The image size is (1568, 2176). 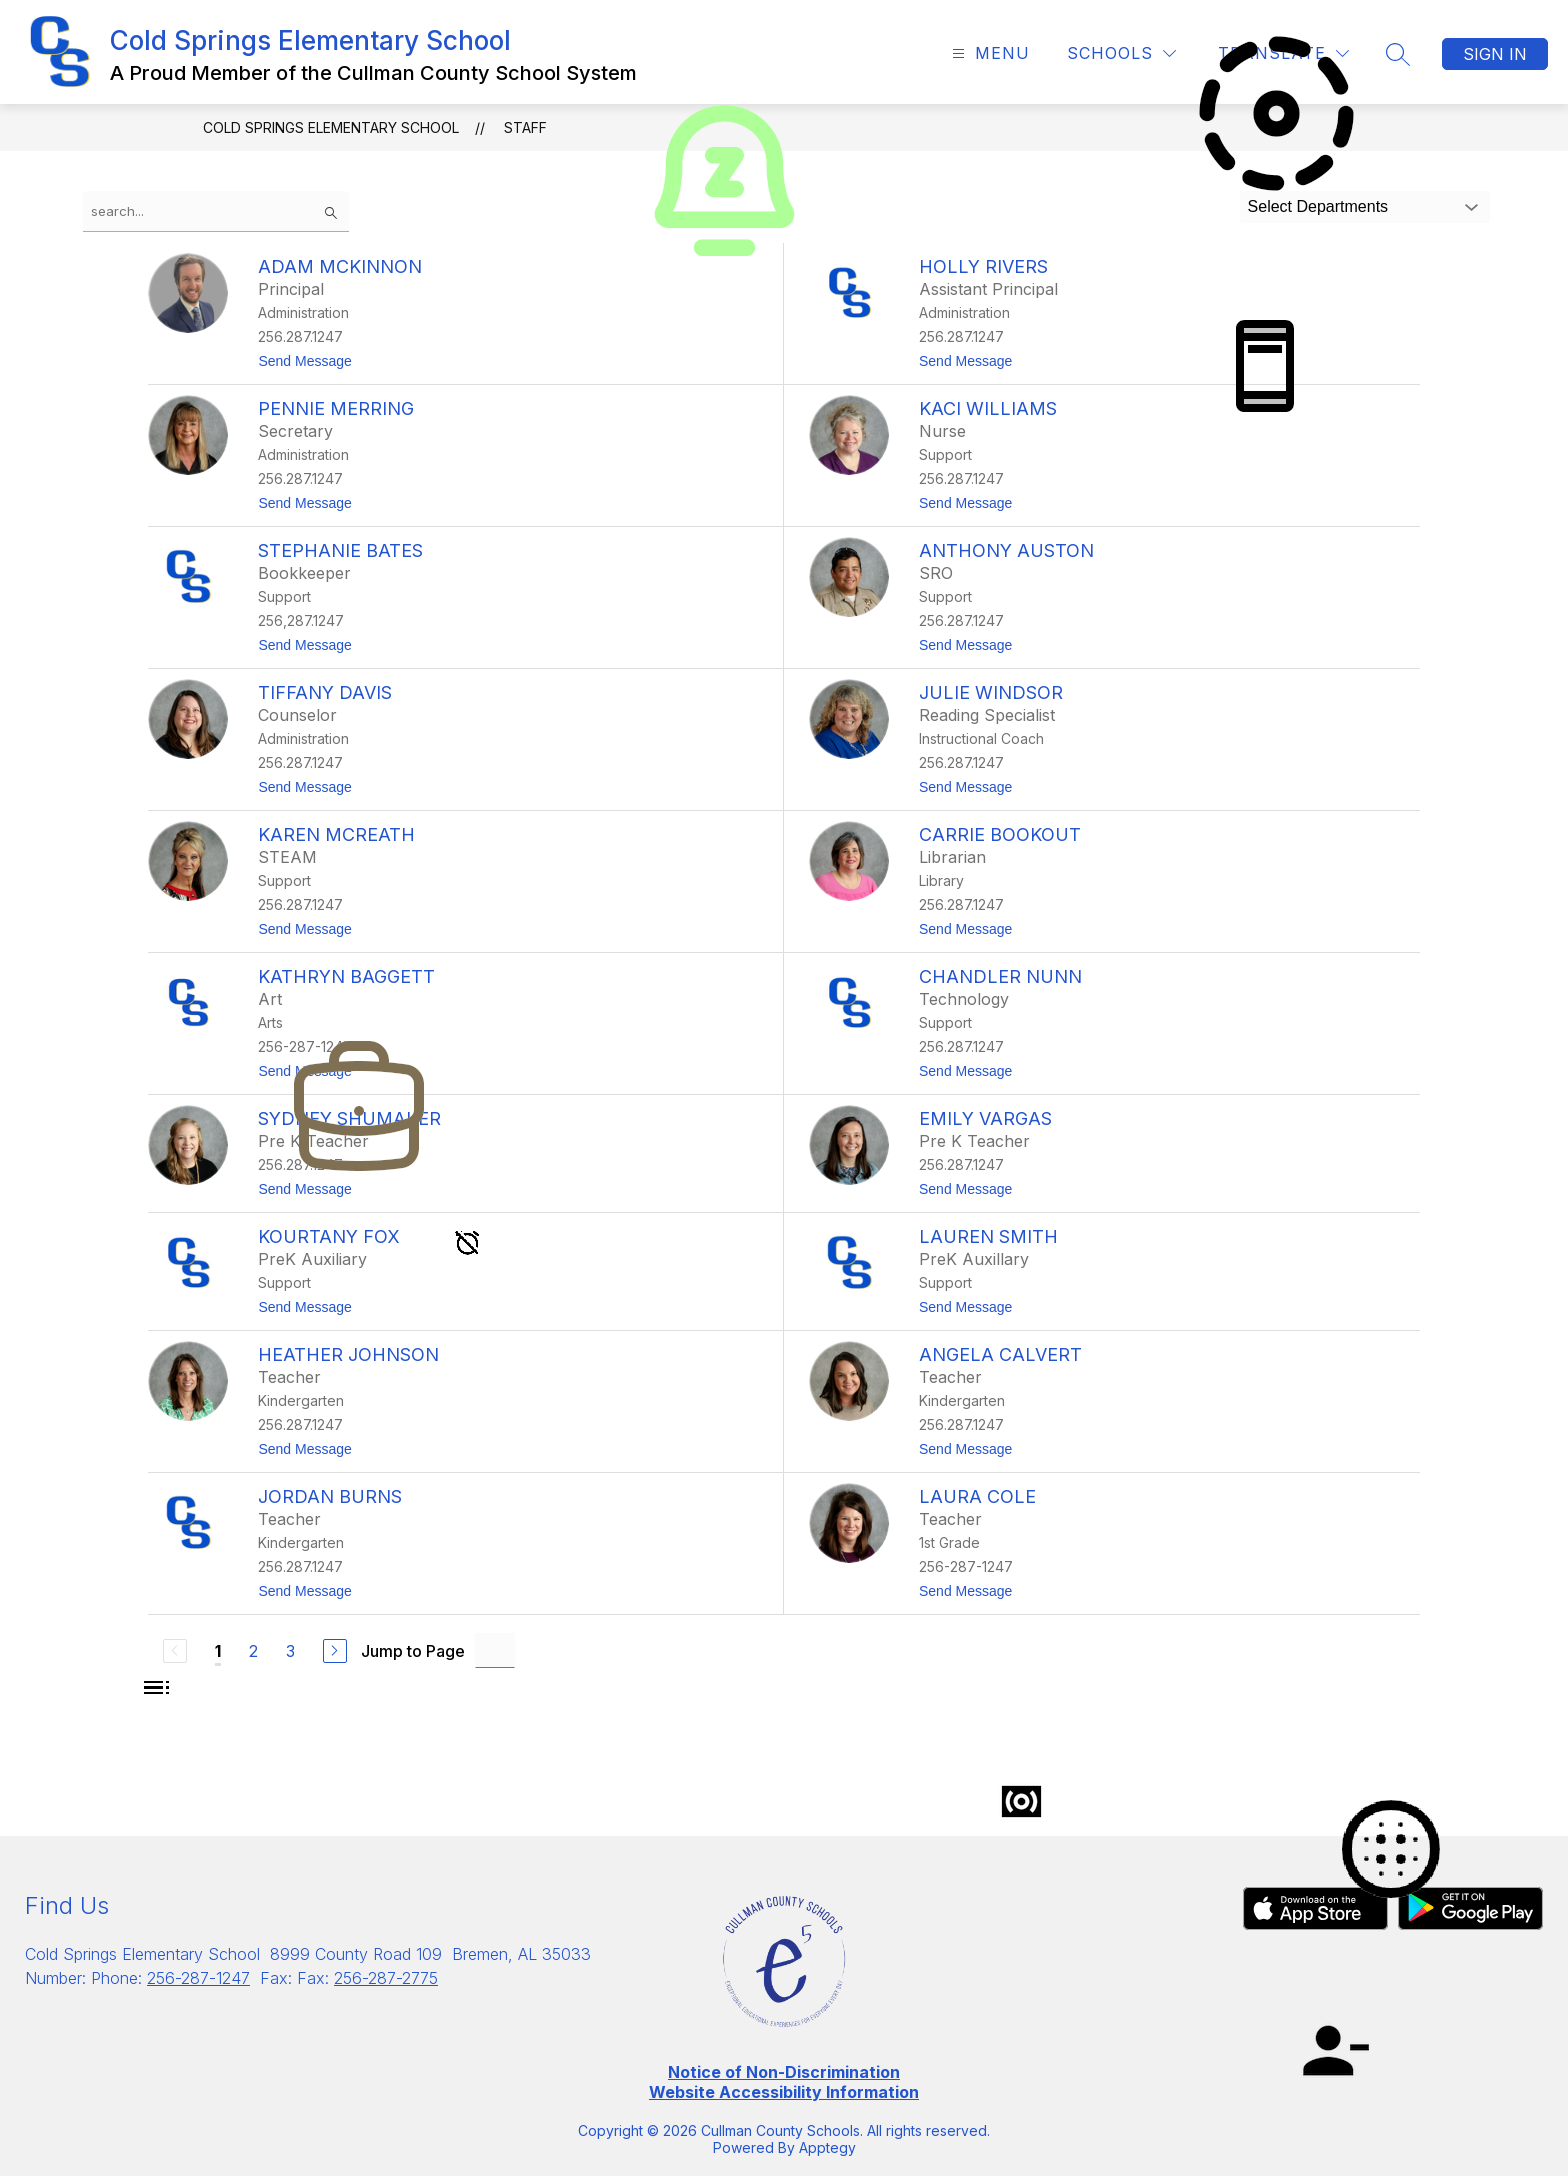 I want to click on enable surround sound audio output, so click(x=1021, y=1801).